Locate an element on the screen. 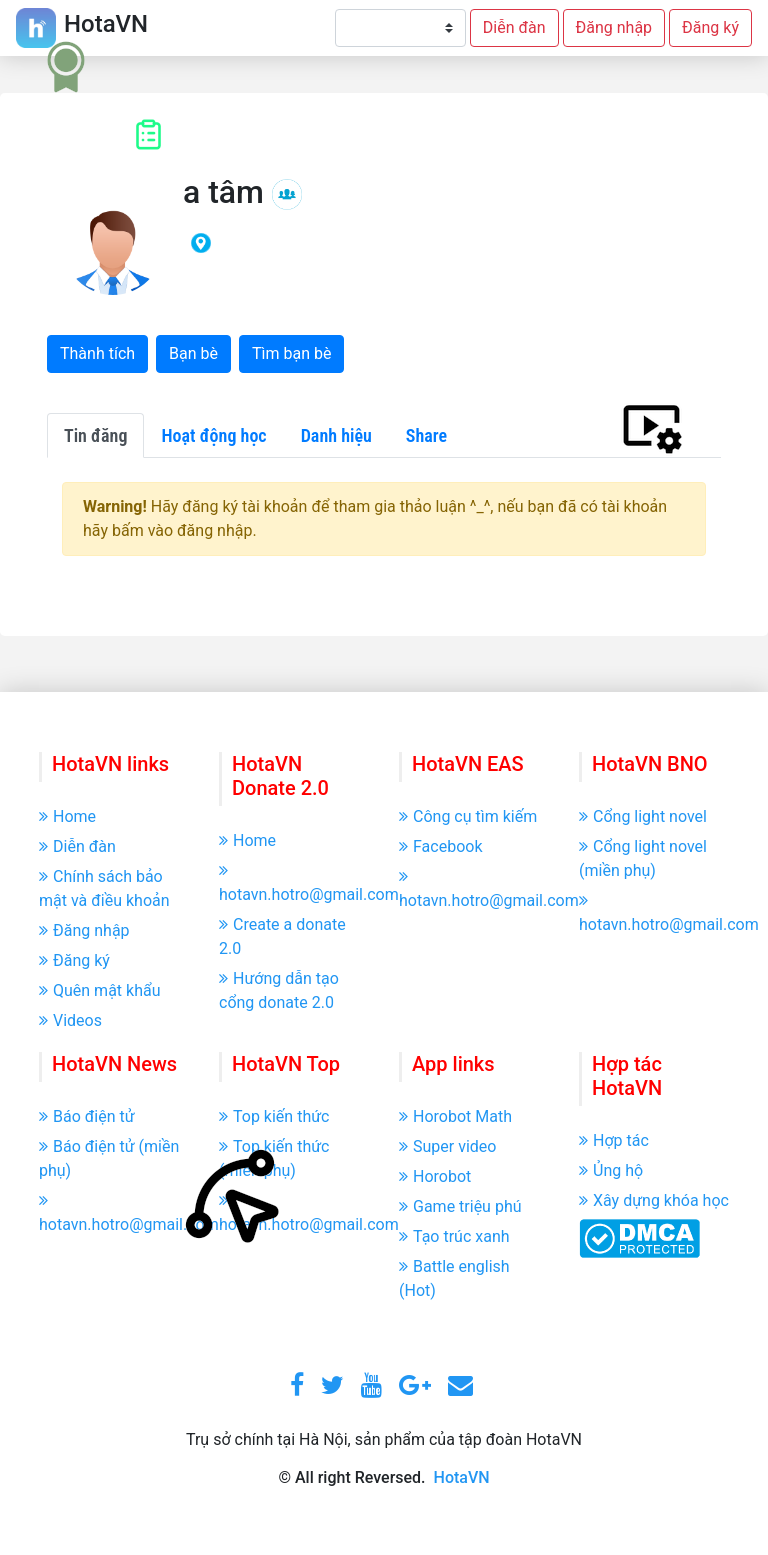 The height and width of the screenshot is (1555, 768). view task list or checklist is located at coordinates (148, 134).